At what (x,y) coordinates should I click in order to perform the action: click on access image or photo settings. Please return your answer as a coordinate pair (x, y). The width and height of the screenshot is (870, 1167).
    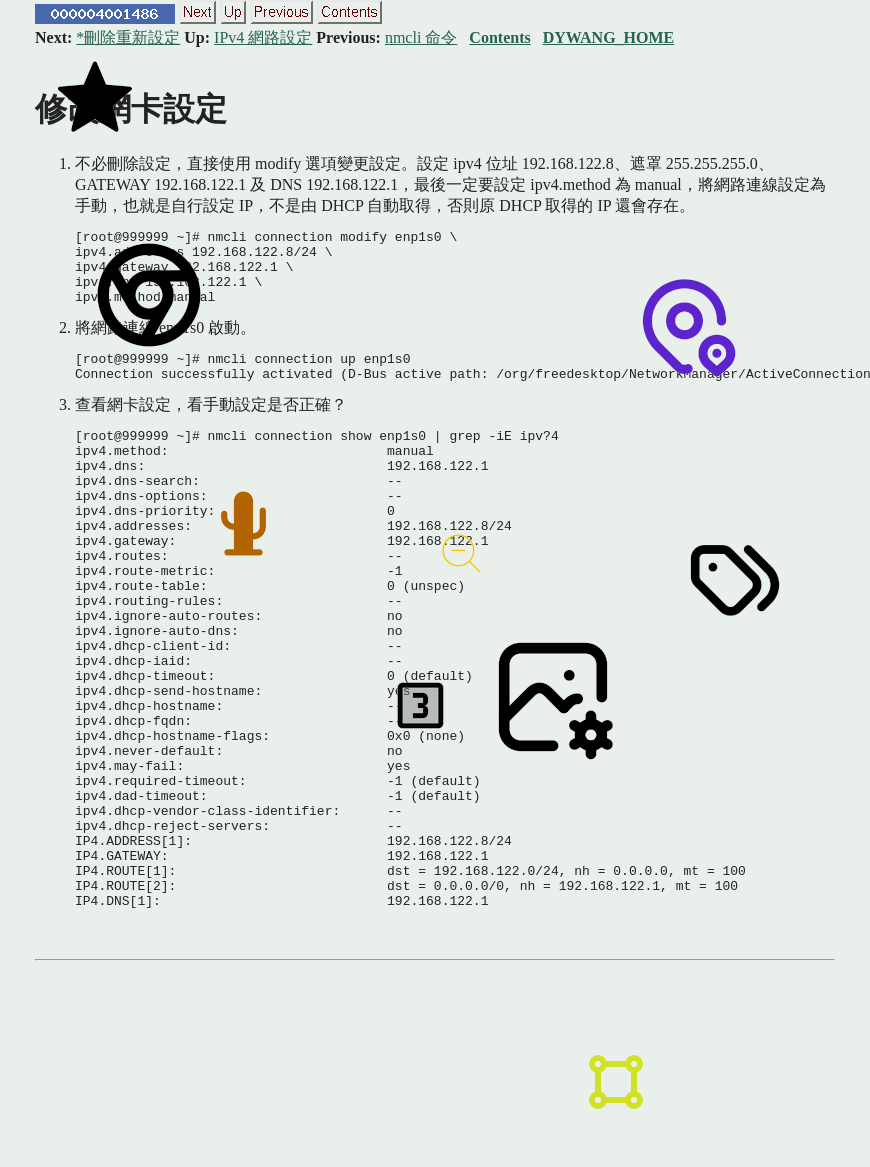
    Looking at the image, I should click on (553, 697).